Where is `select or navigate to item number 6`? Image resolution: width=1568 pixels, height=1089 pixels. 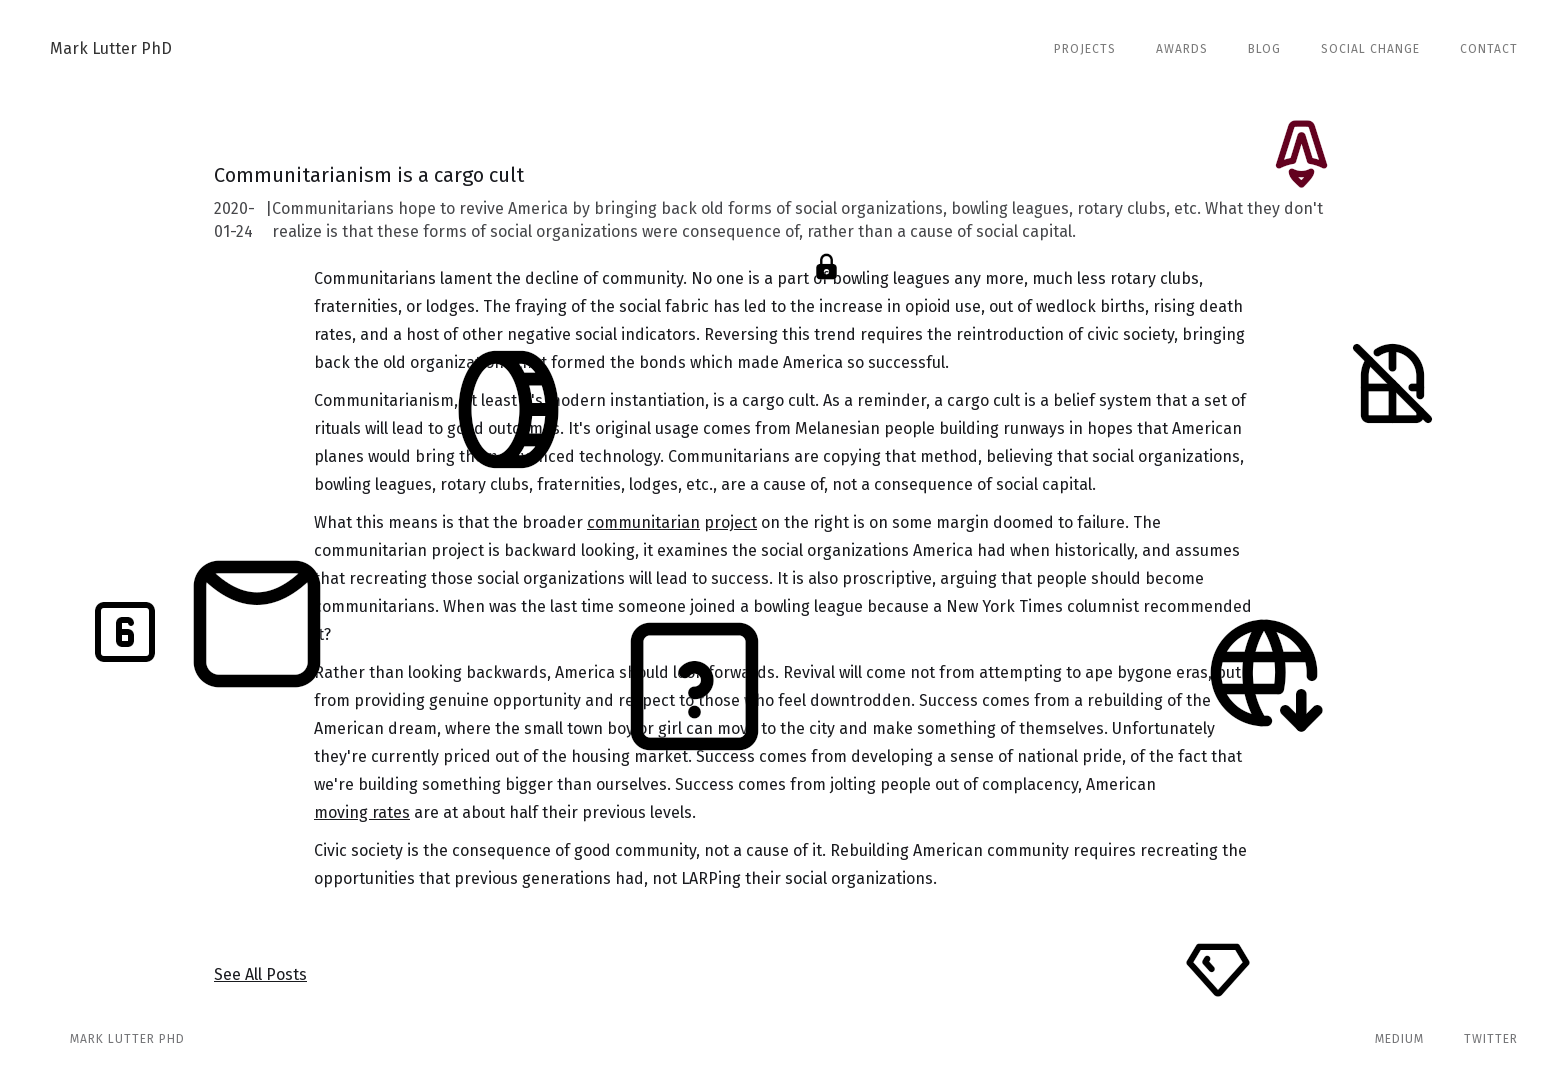
select or navigate to item number 6 is located at coordinates (125, 632).